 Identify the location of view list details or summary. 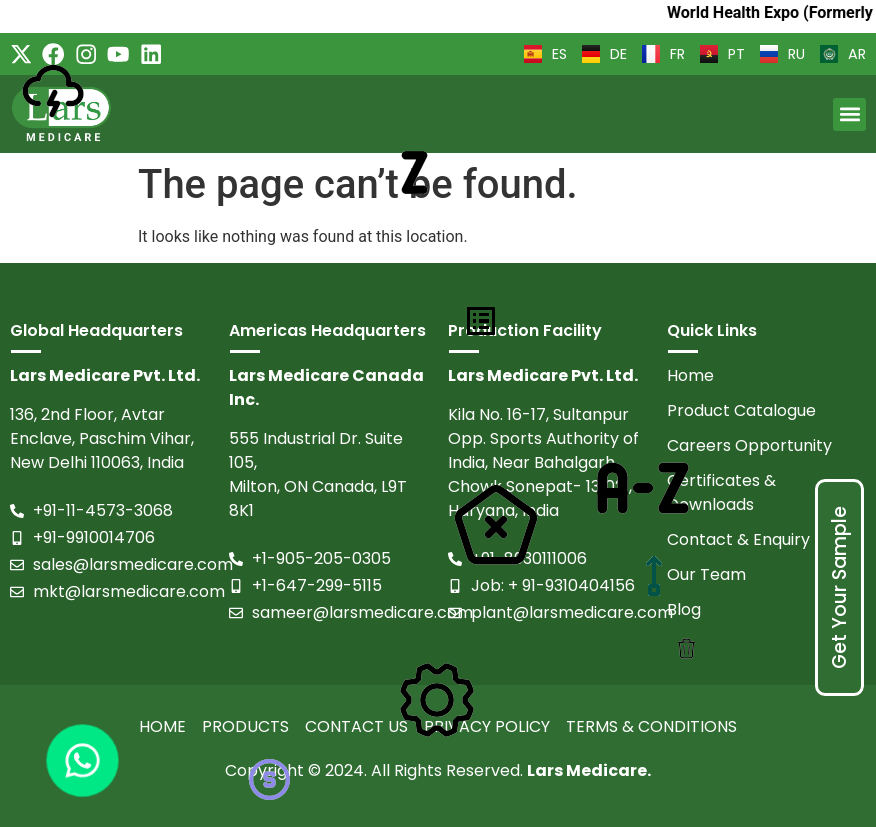
(481, 321).